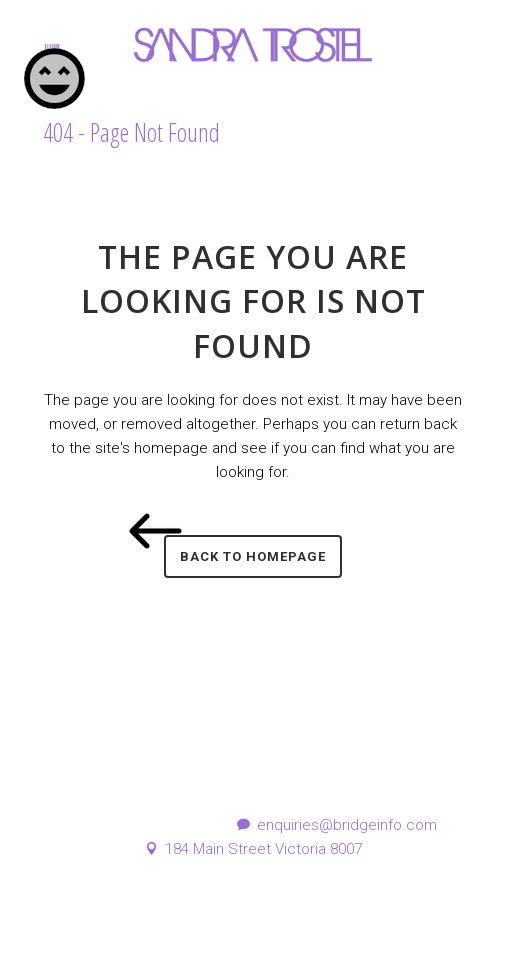 This screenshot has width=506, height=966. What do you see at coordinates (54, 78) in the screenshot?
I see `rate your experience as very satisfied` at bounding box center [54, 78].